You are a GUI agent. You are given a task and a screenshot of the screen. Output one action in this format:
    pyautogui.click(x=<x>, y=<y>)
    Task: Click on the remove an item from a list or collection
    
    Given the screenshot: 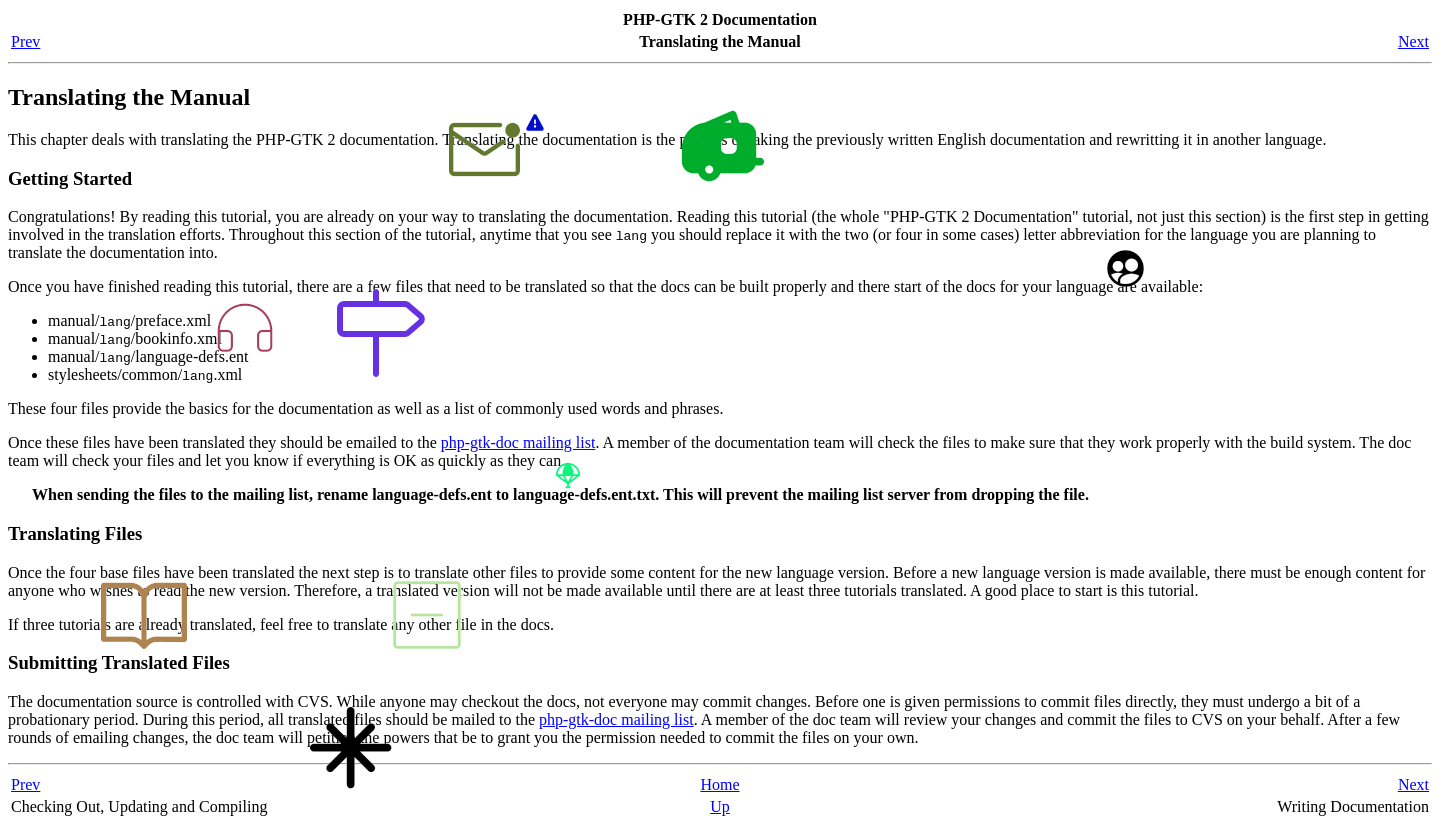 What is the action you would take?
    pyautogui.click(x=427, y=615)
    